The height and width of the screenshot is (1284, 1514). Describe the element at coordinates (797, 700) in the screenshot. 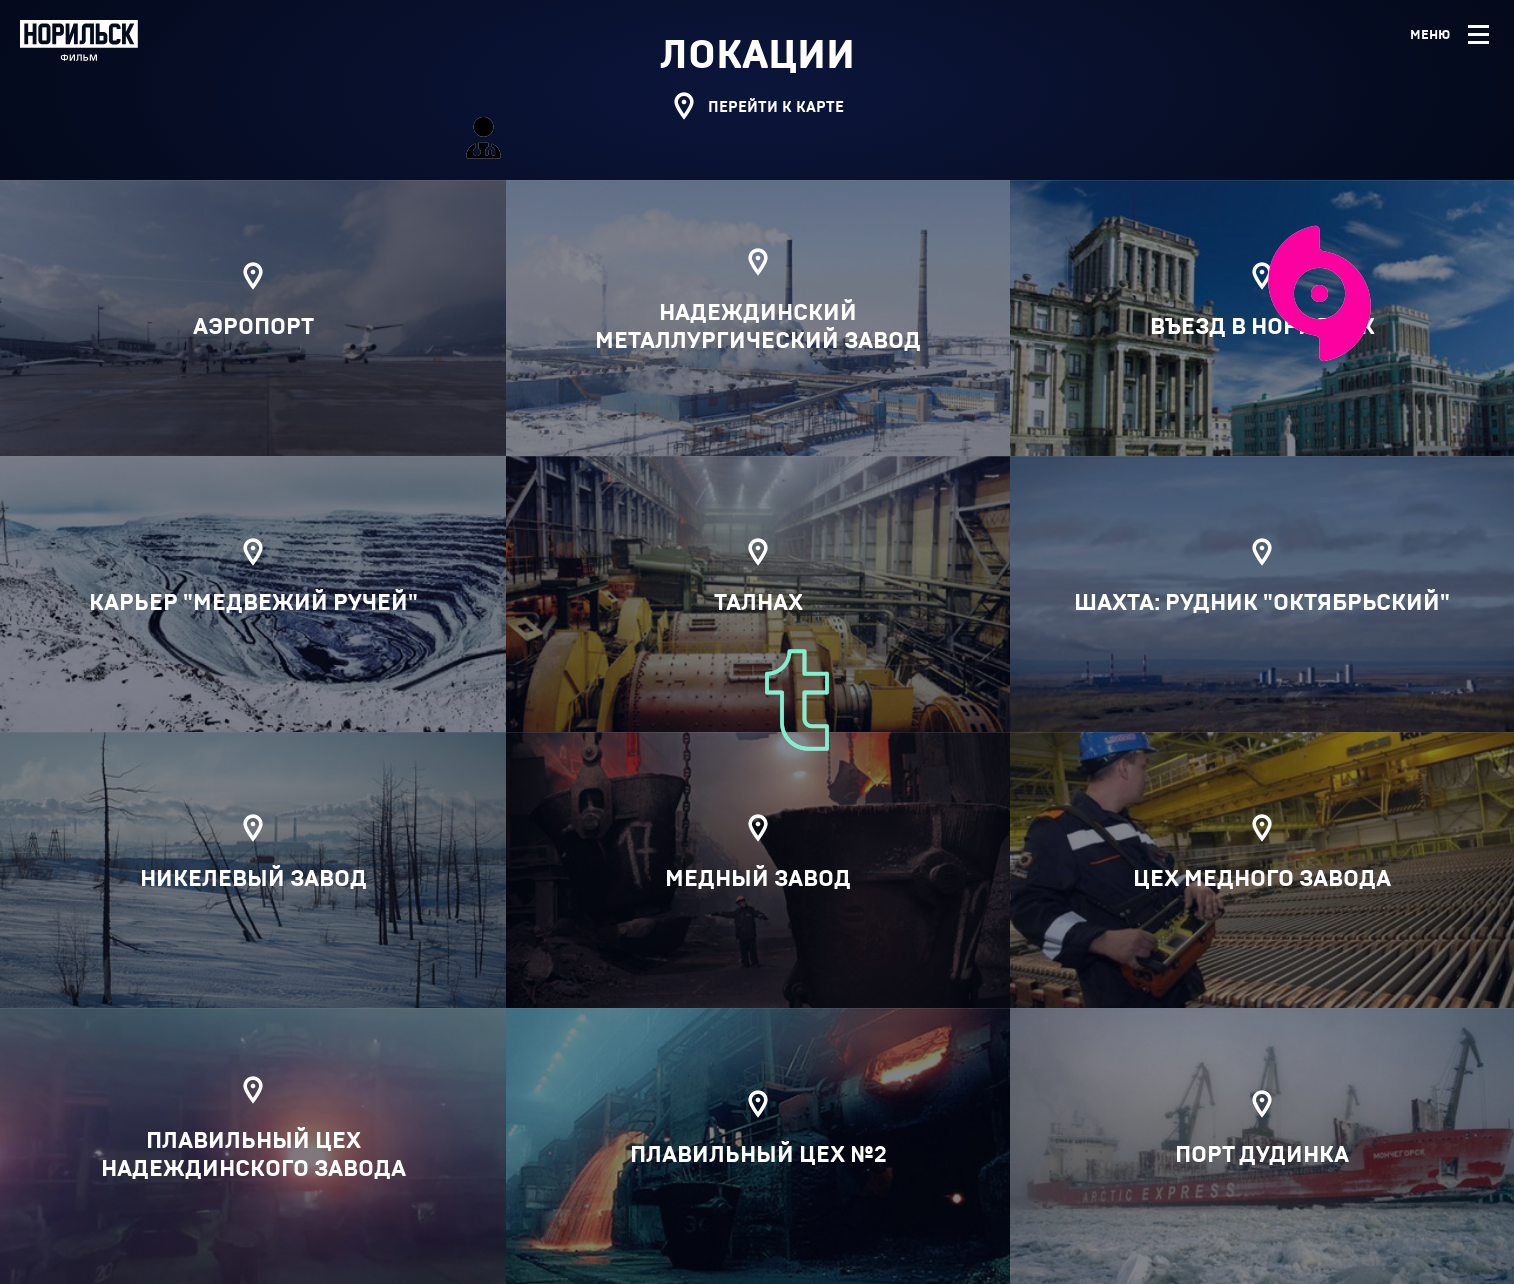

I see `open tumblr app` at that location.